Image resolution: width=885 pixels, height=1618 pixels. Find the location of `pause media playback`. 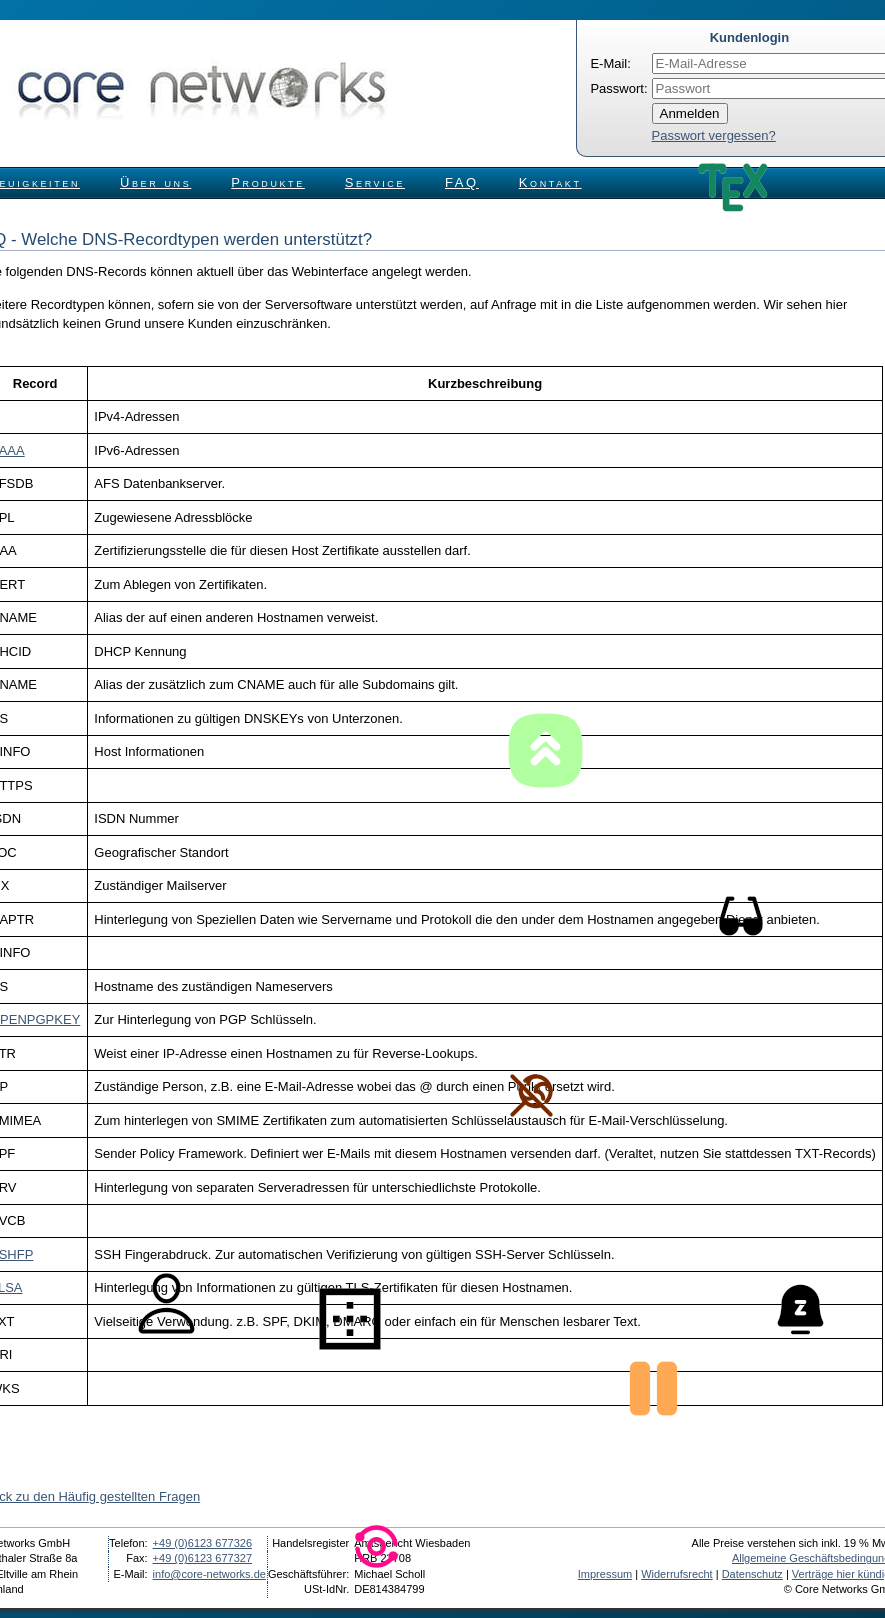

pause media playback is located at coordinates (653, 1388).